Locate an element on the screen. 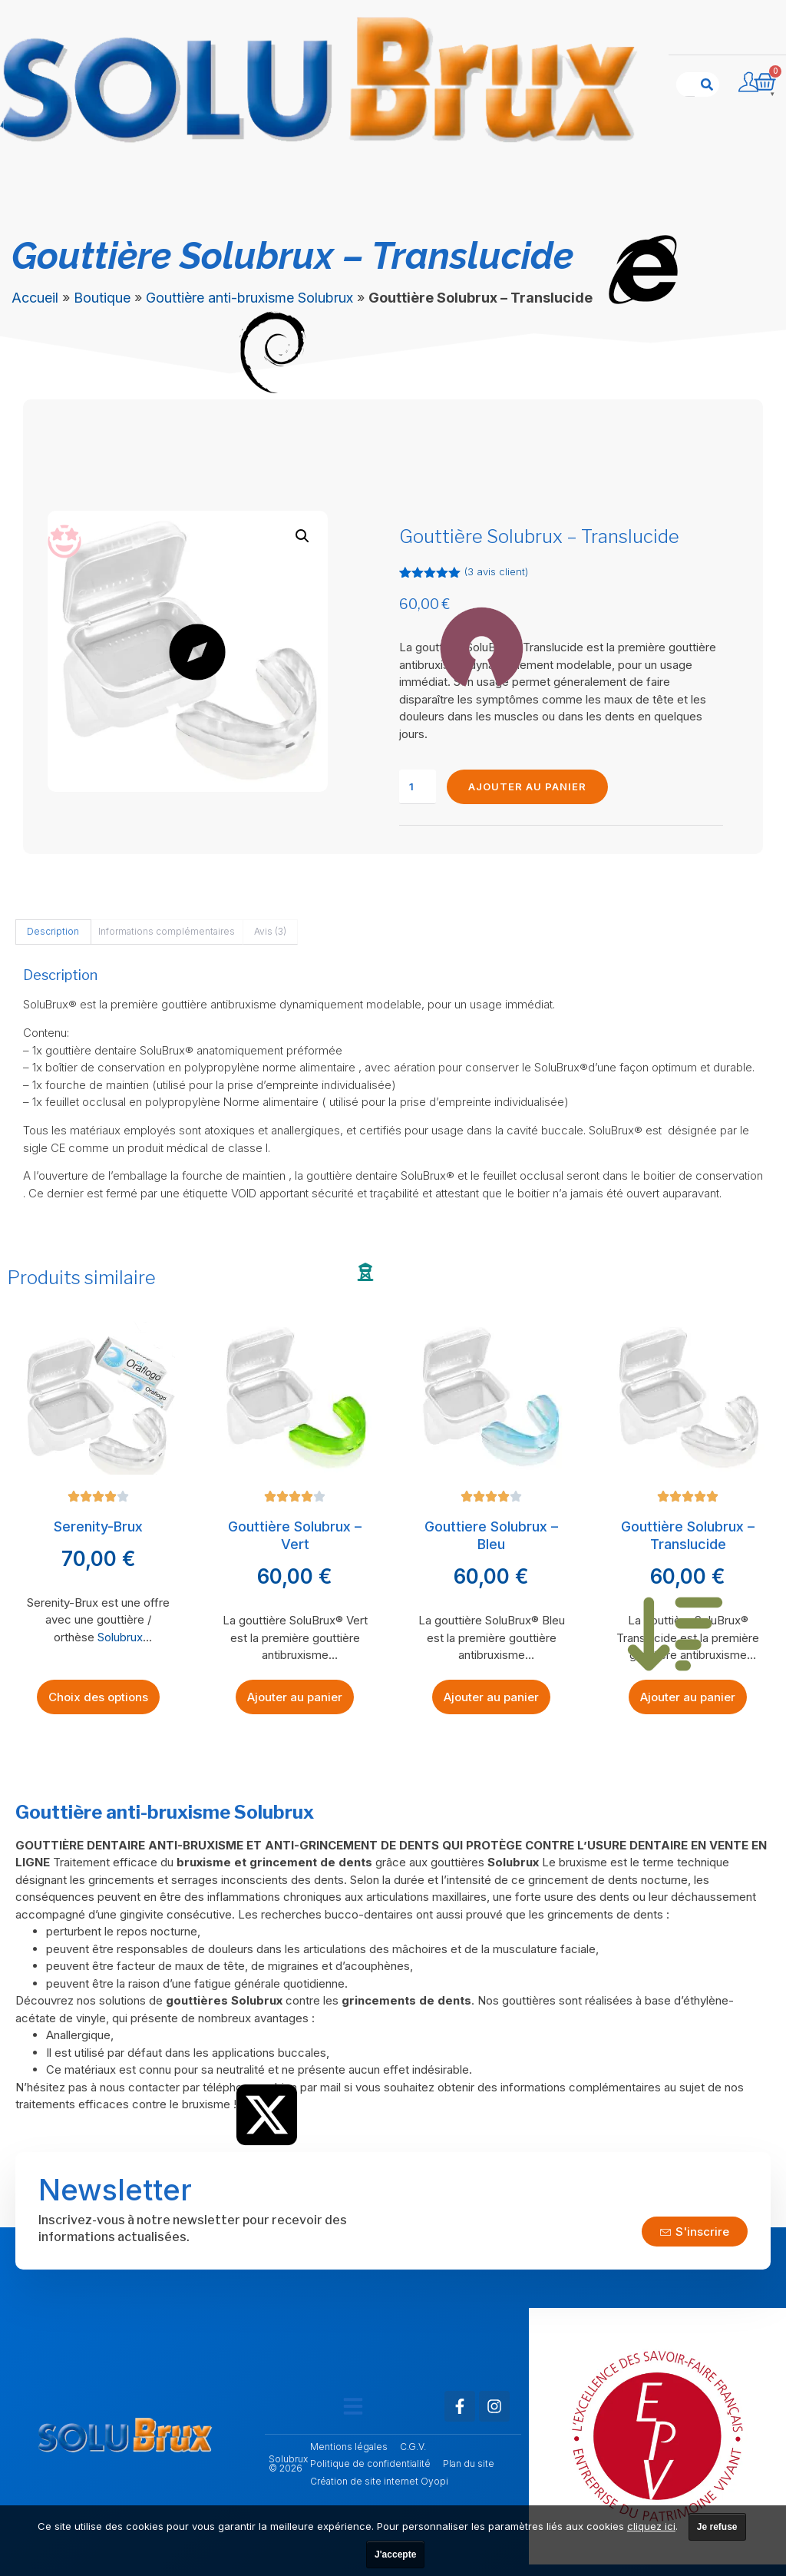 This screenshot has width=786, height=2576. rate something as excellent or five-star is located at coordinates (64, 541).